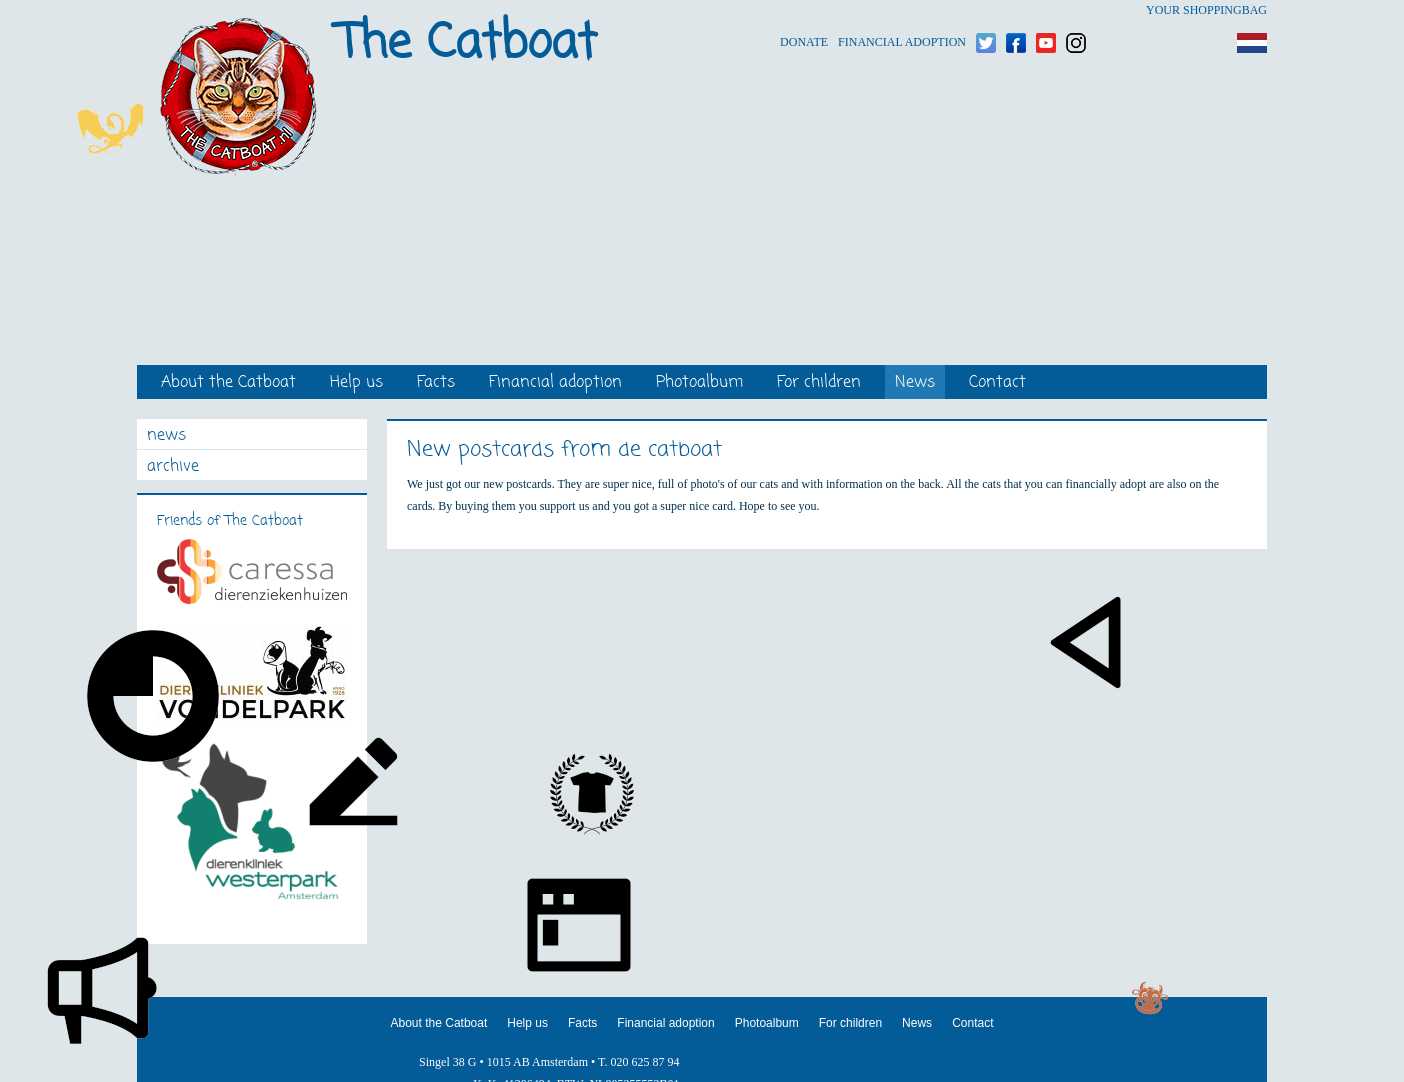 This screenshot has width=1404, height=1082. What do you see at coordinates (98, 988) in the screenshot?
I see `make an announcement or broadcast` at bounding box center [98, 988].